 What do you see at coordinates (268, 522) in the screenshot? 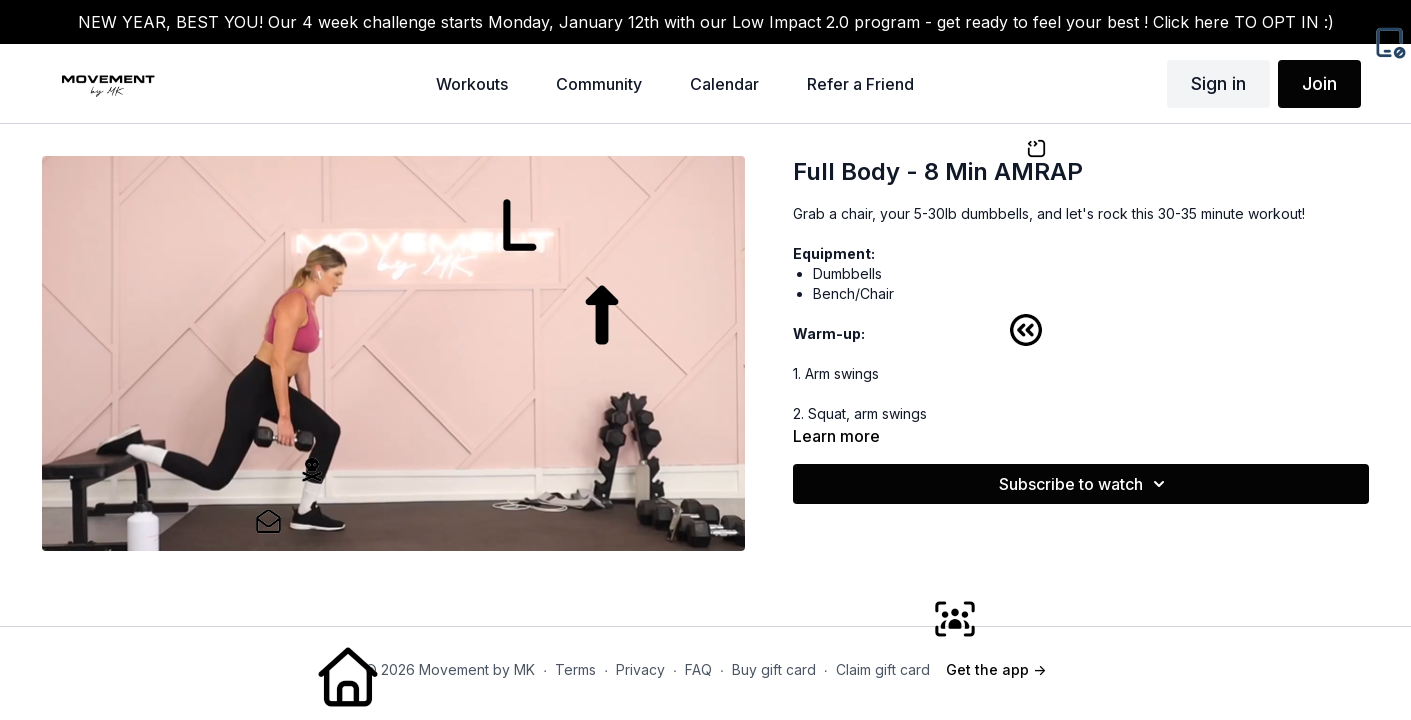
I see `view an opened or read email` at bounding box center [268, 522].